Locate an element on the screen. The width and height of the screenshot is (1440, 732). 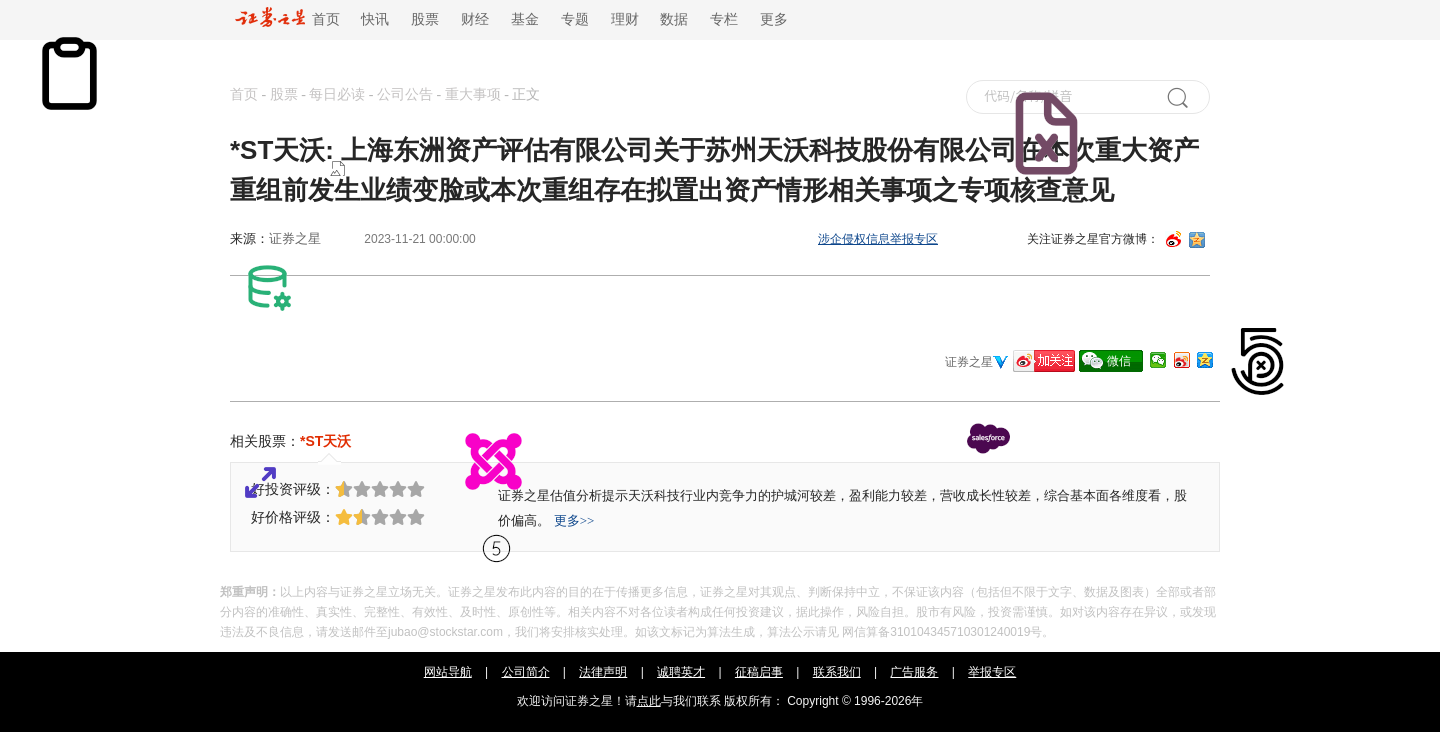
view image file is located at coordinates (338, 168).